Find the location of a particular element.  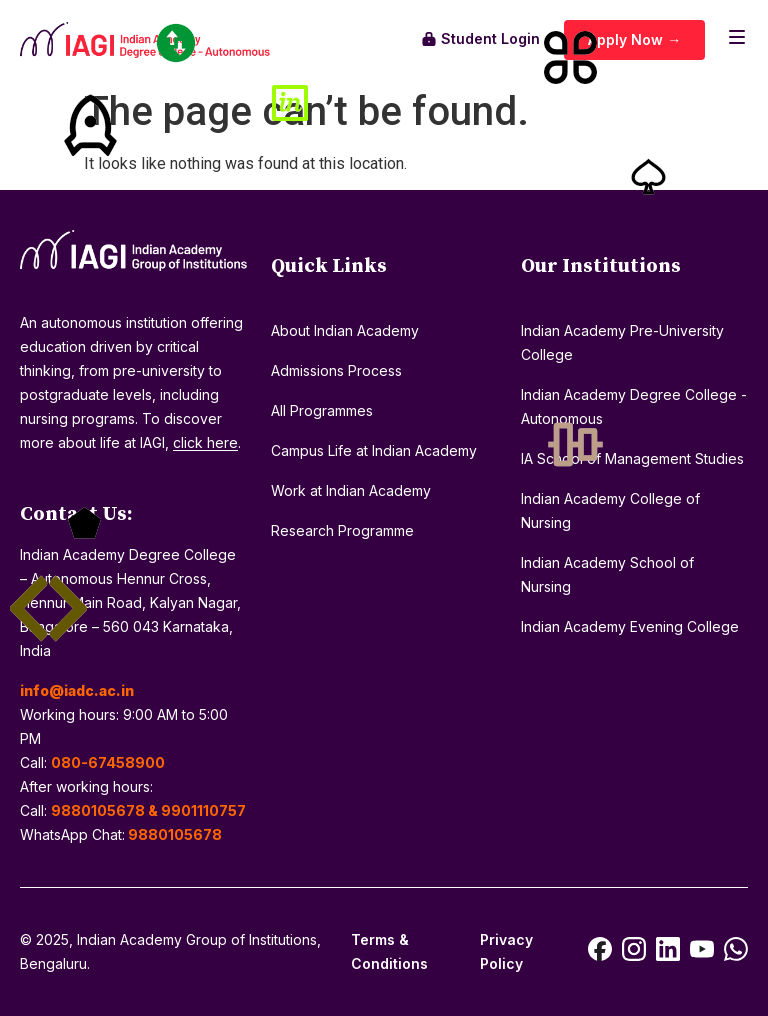

open the Sam's Club app is located at coordinates (48, 608).